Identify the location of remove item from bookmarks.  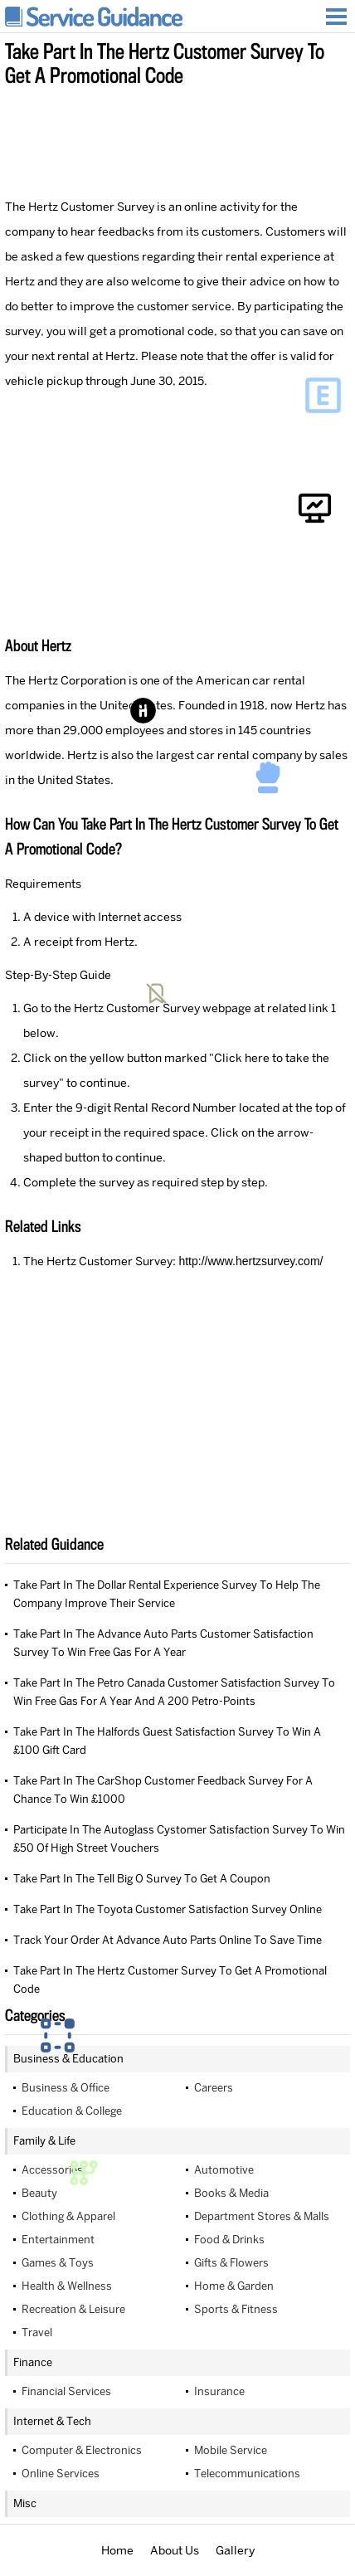
(156, 993).